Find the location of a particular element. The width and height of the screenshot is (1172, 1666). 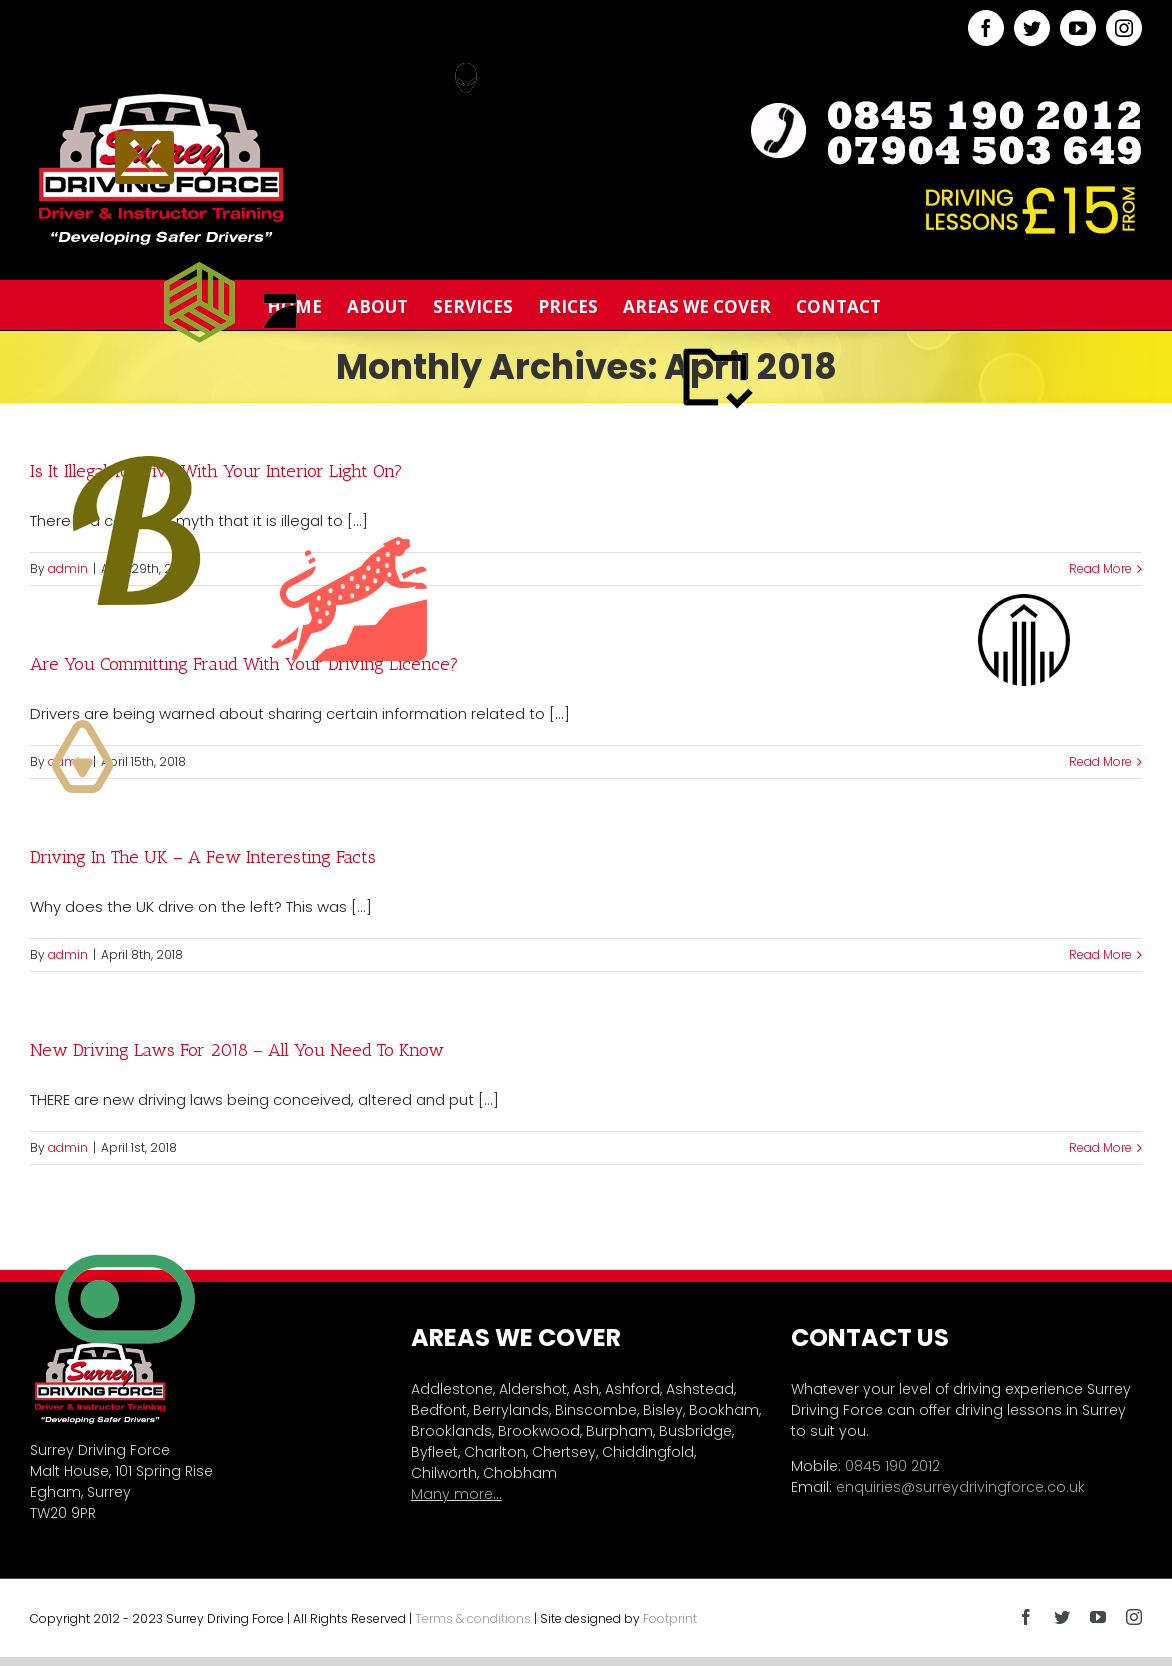

toggle a setting on or off is located at coordinates (125, 1299).